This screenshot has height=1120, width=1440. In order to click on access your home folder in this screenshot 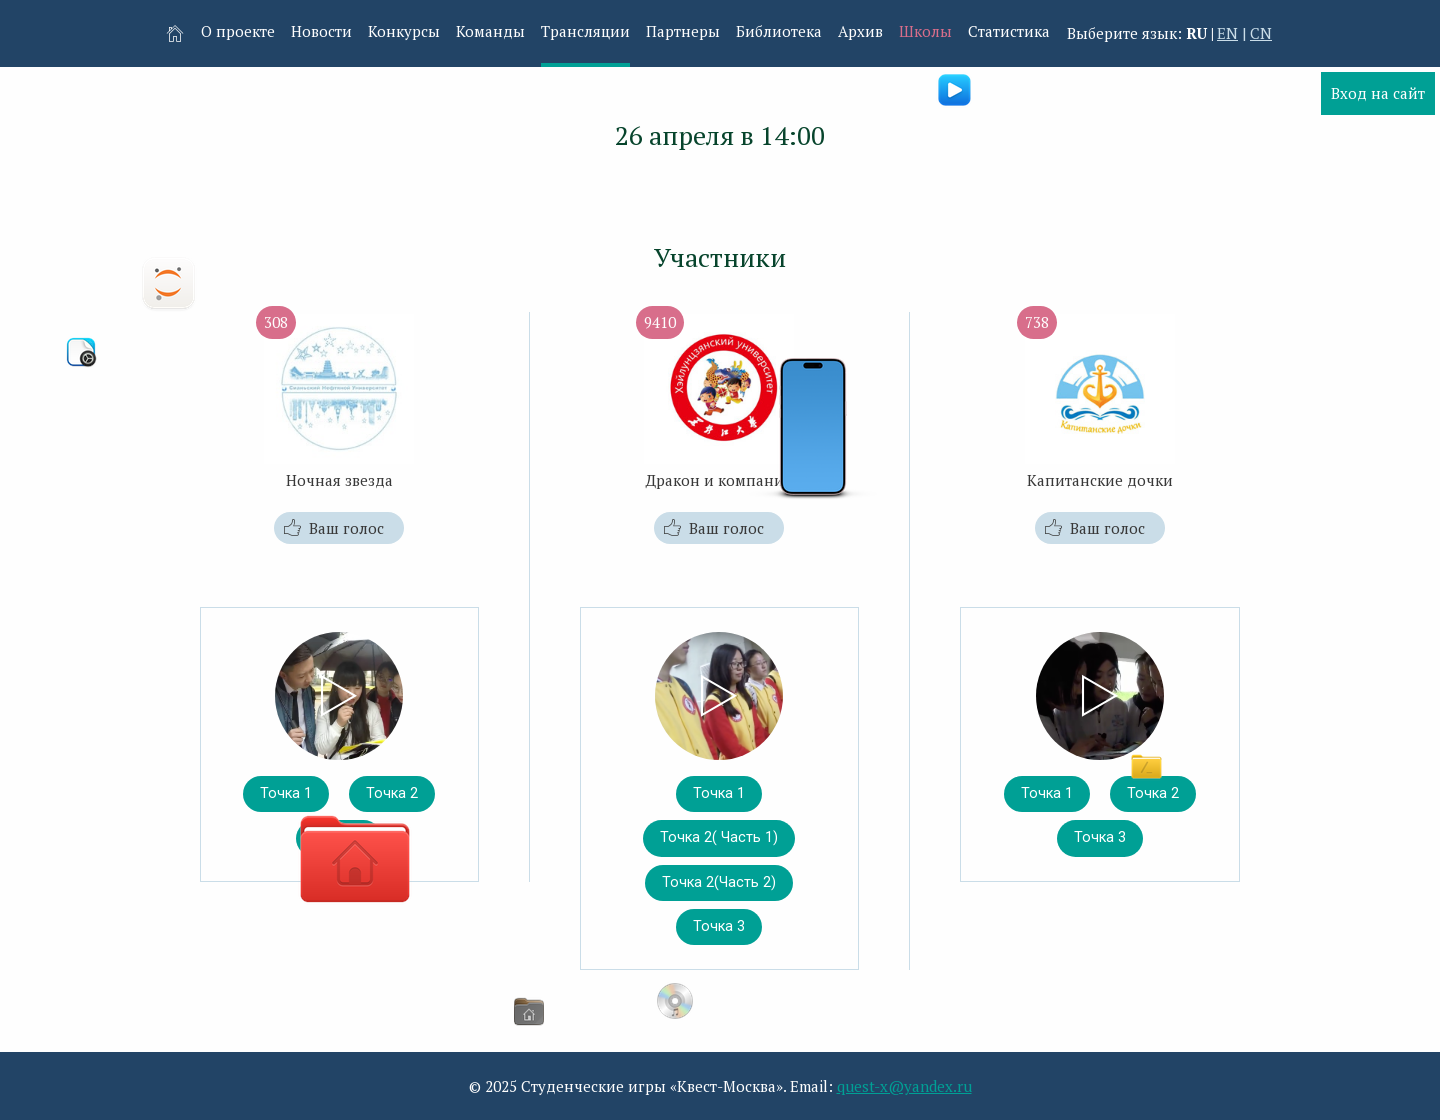, I will do `click(355, 859)`.